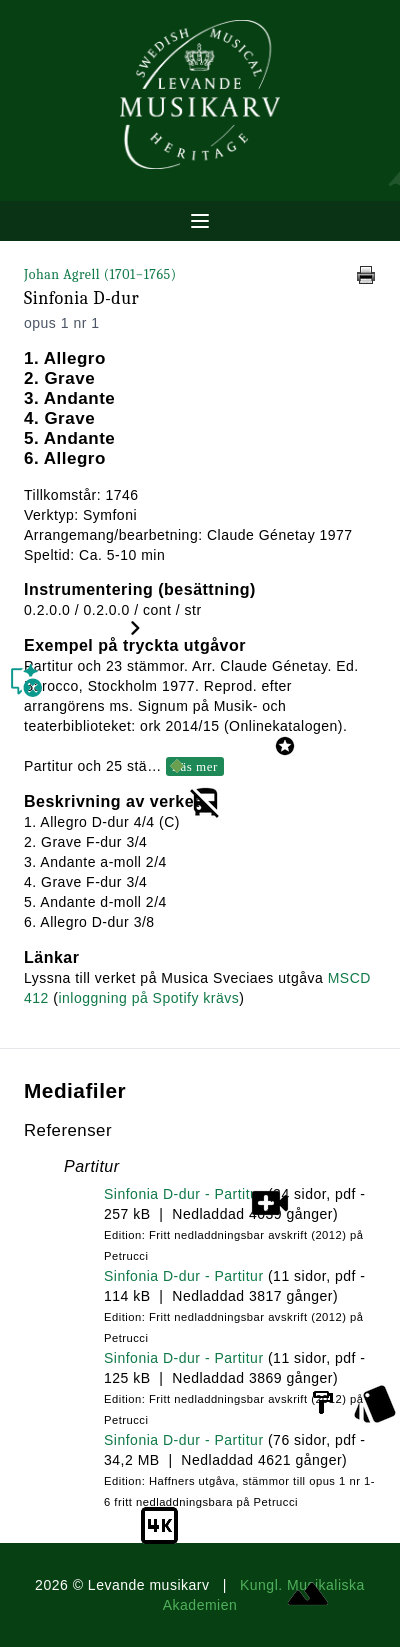 Image resolution: width=400 pixels, height=1647 pixels. I want to click on start a new video call, so click(270, 1203).